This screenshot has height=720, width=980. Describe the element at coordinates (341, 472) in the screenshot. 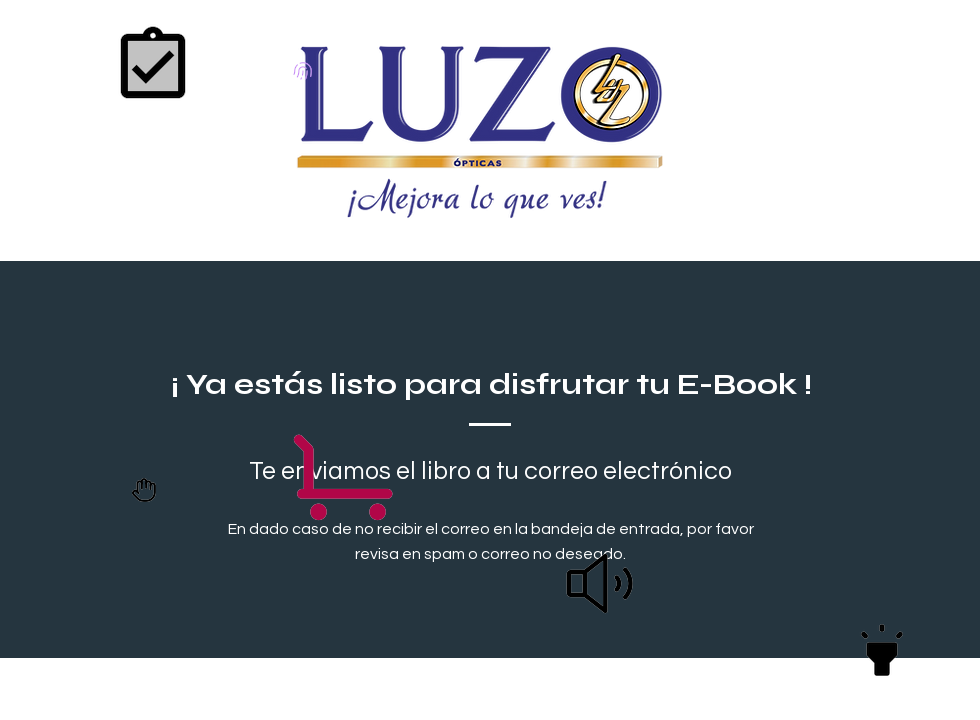

I see `view your shopping cart` at that location.